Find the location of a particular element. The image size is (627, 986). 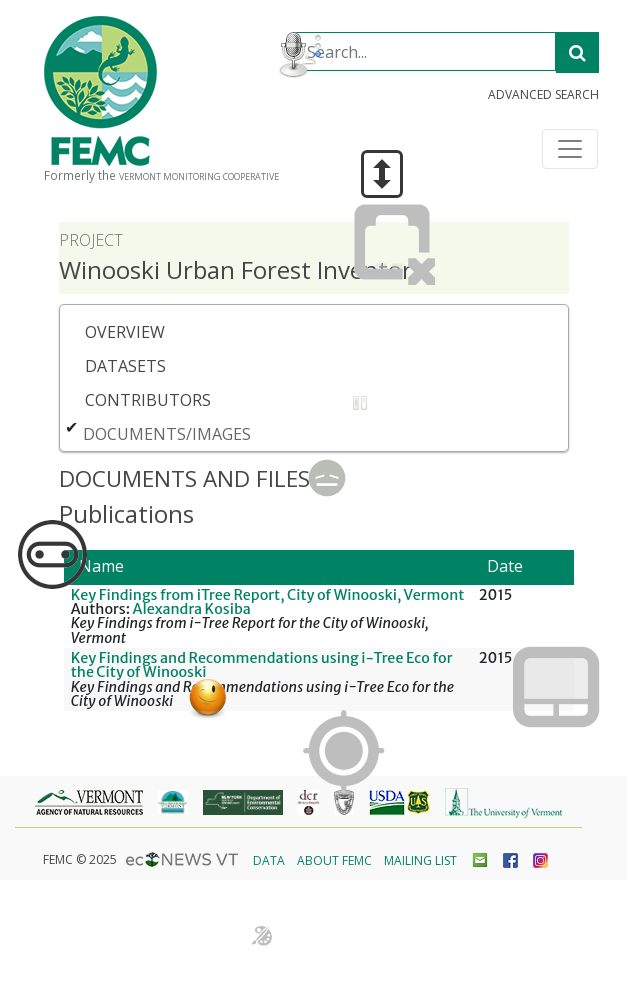

touchpad input device settings is located at coordinates (559, 687).